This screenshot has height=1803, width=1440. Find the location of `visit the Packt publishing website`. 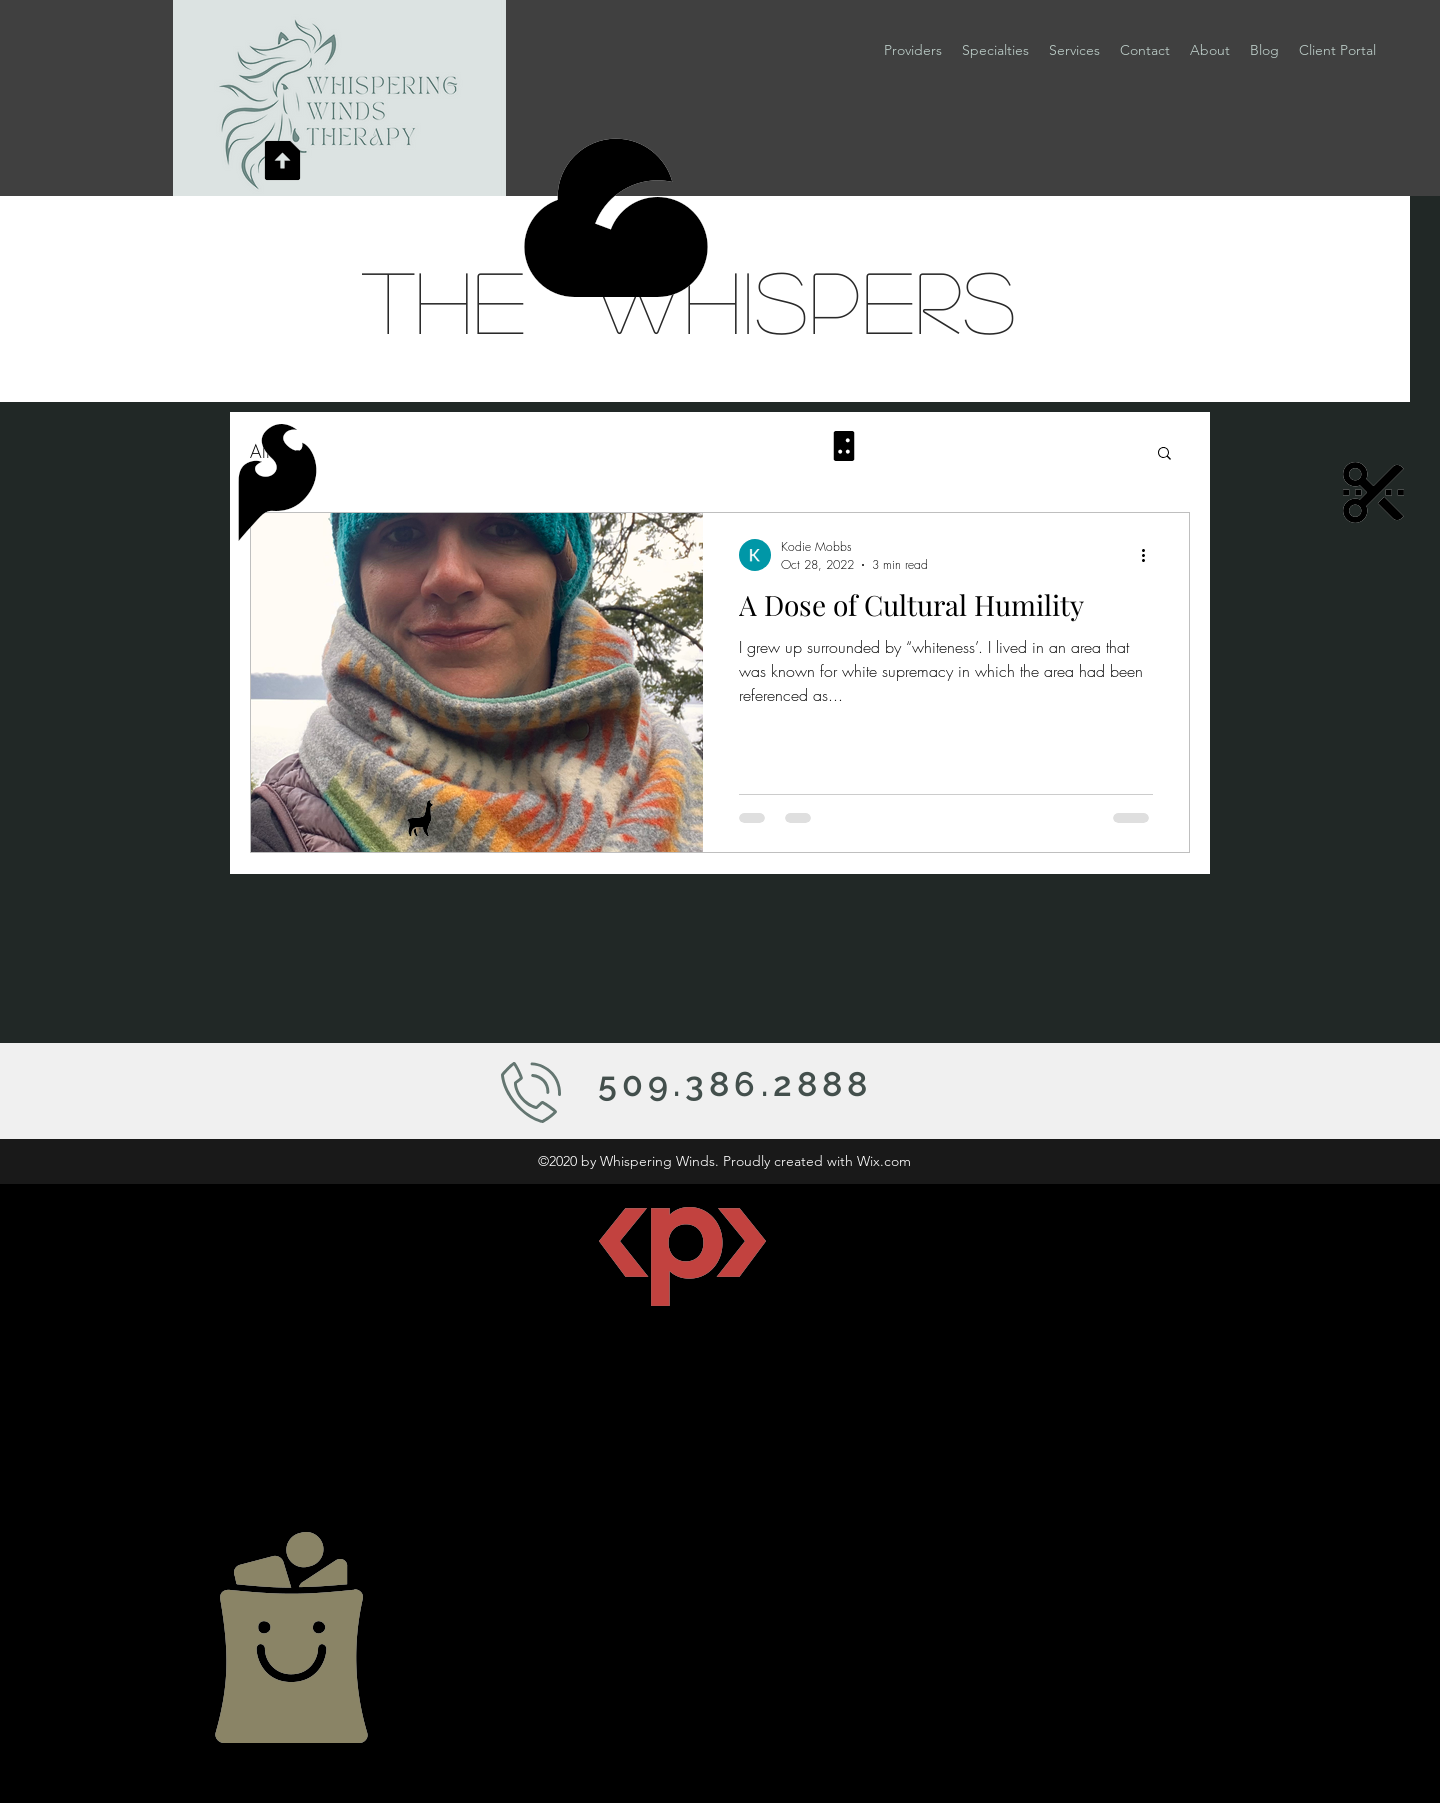

visit the Packt publishing website is located at coordinates (682, 1256).